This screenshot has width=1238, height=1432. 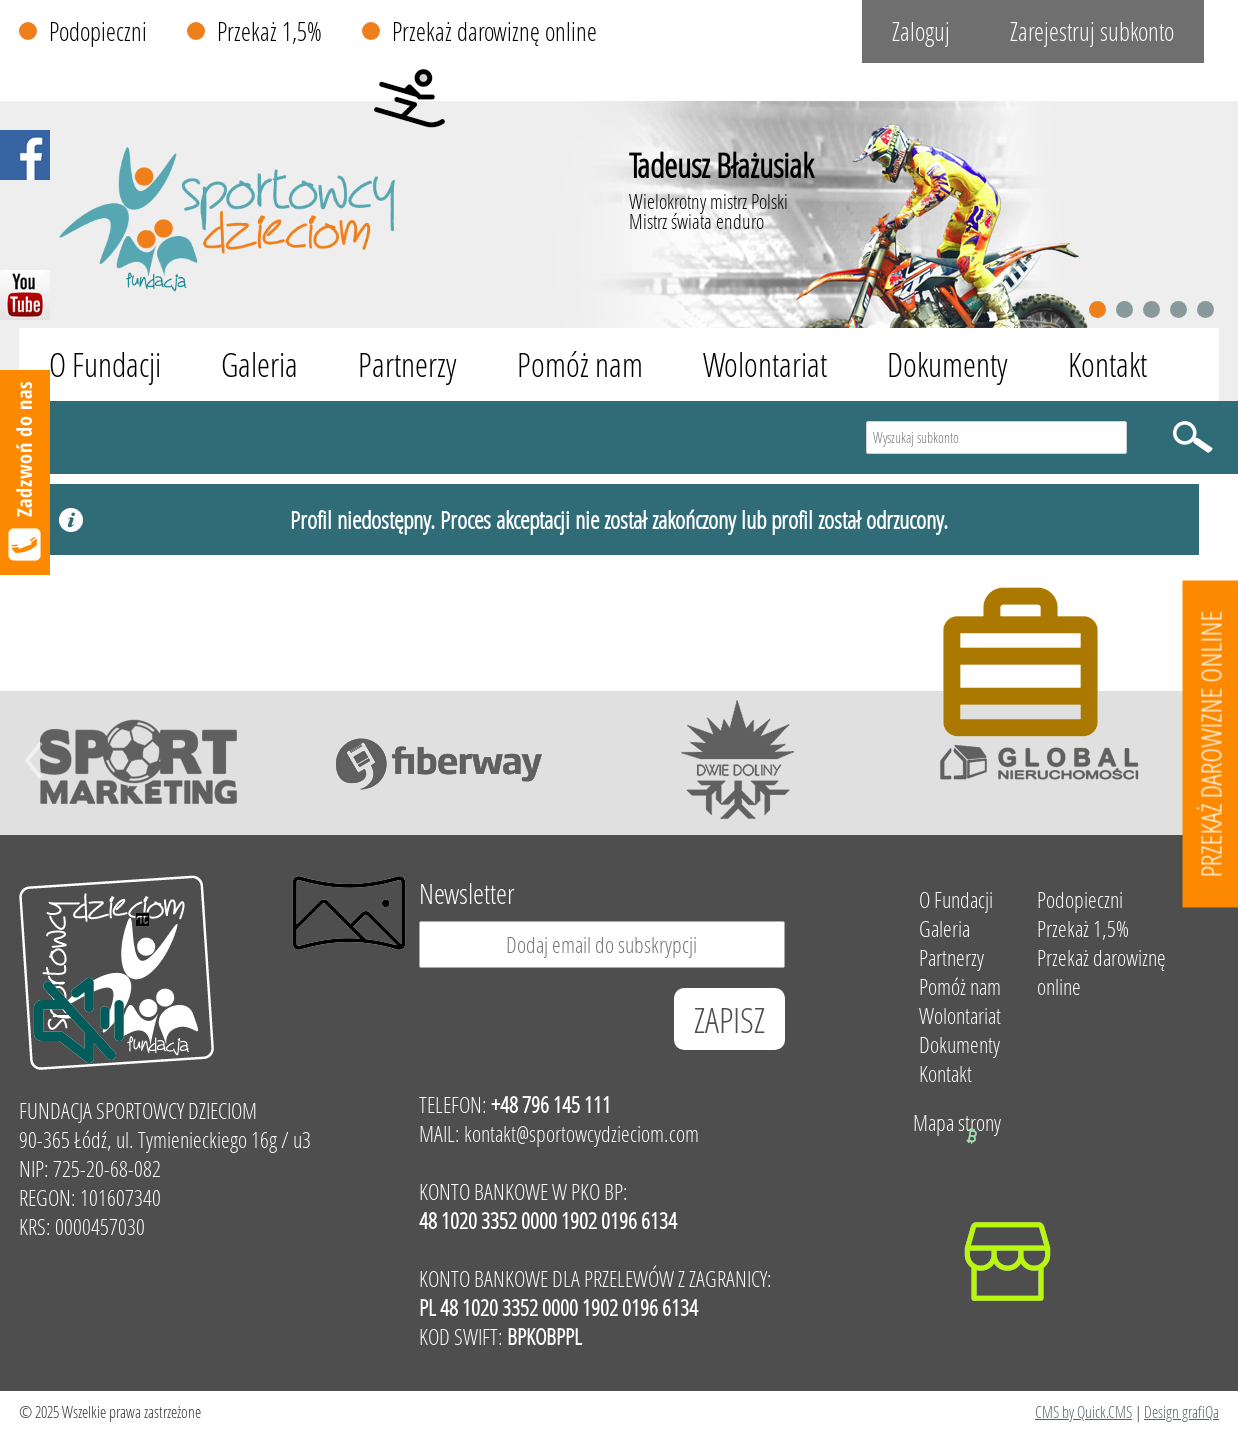 What do you see at coordinates (972, 1136) in the screenshot?
I see `view bitcoin wallet or balance` at bounding box center [972, 1136].